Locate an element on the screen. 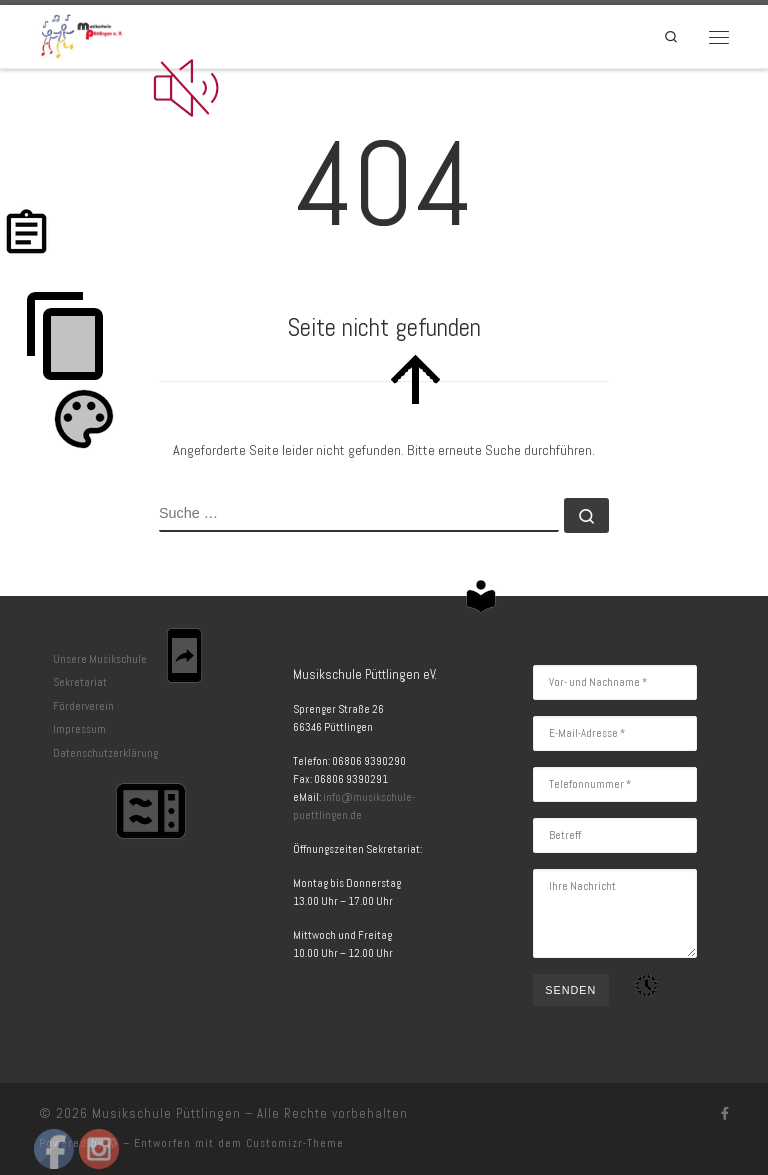 This screenshot has height=1175, width=768. scroll to top of page is located at coordinates (415, 379).